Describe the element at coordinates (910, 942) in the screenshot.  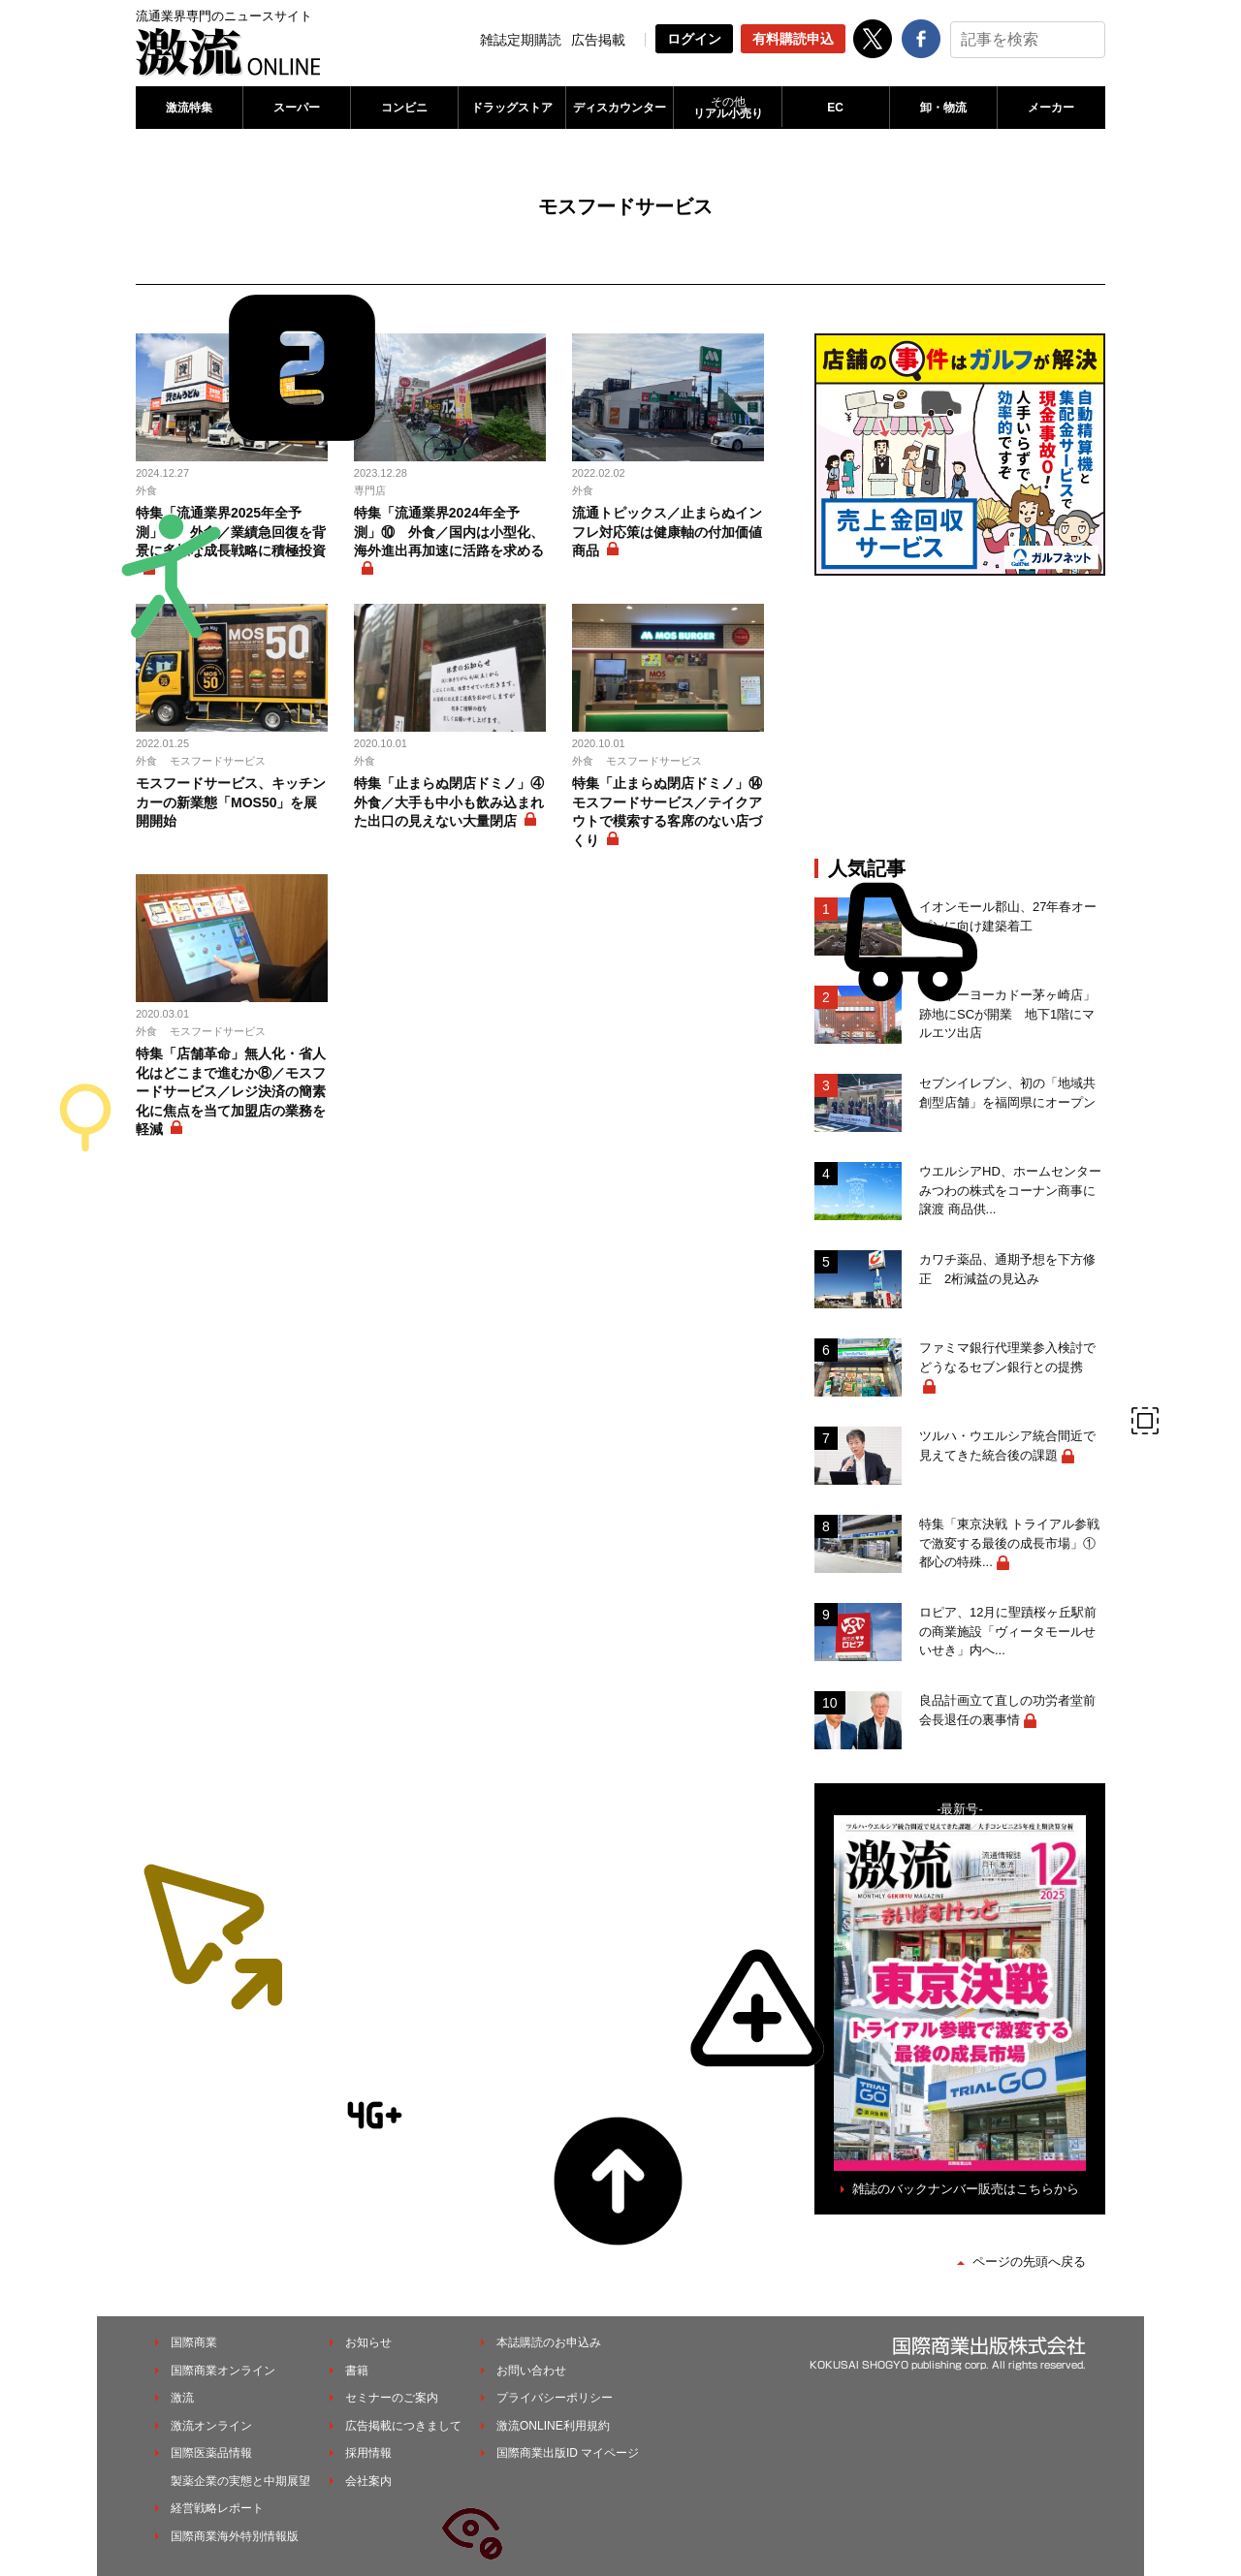
I see `browse roller skating activities or locations` at that location.